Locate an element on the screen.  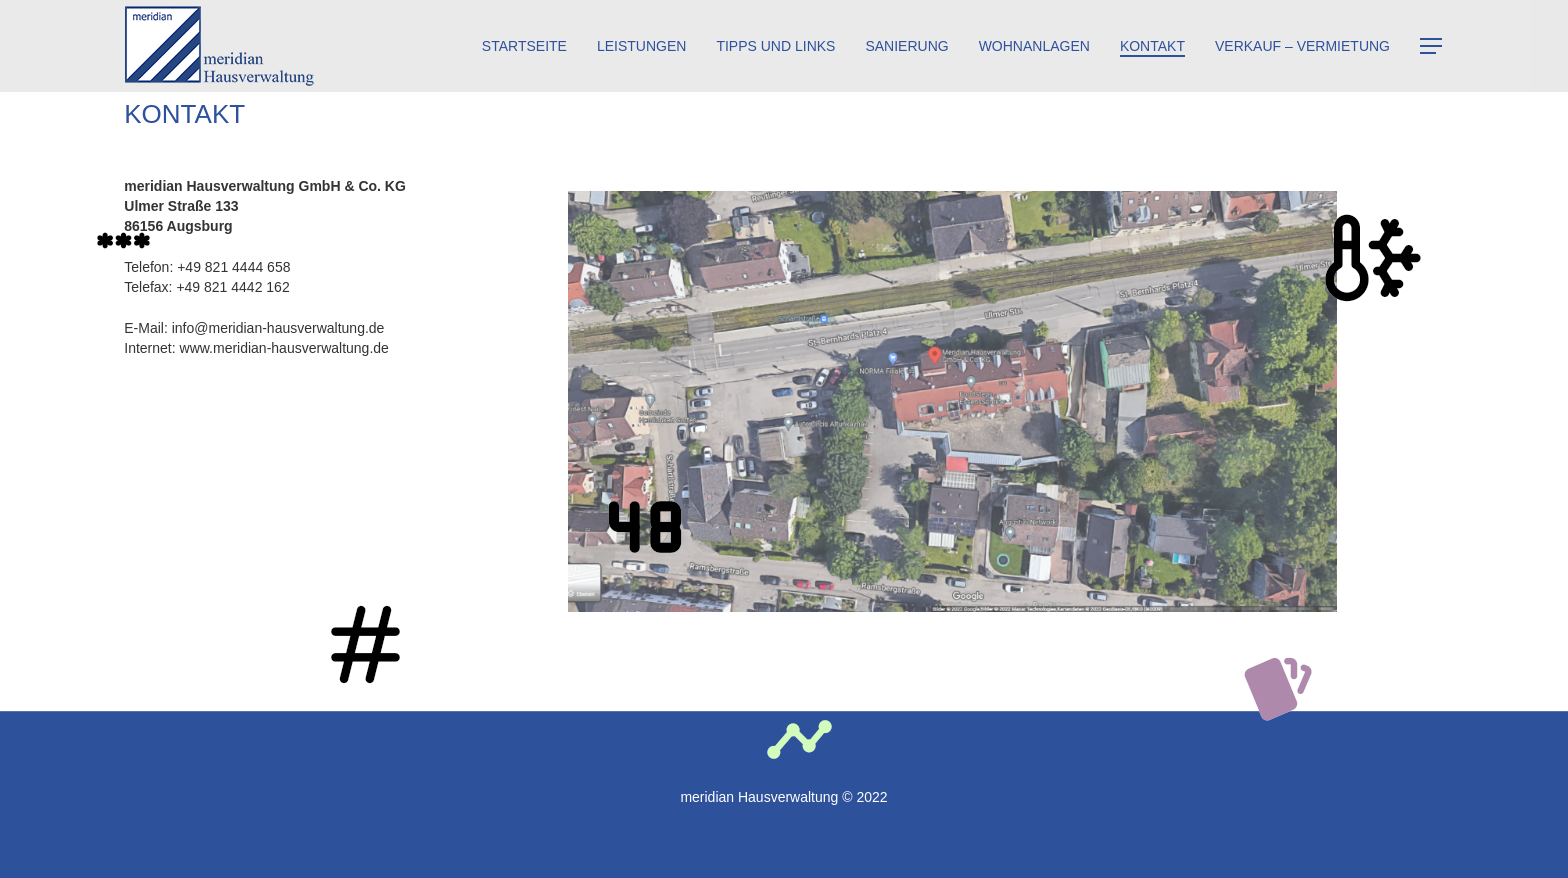
indicates item number 48 in a list or sequence is located at coordinates (645, 527).